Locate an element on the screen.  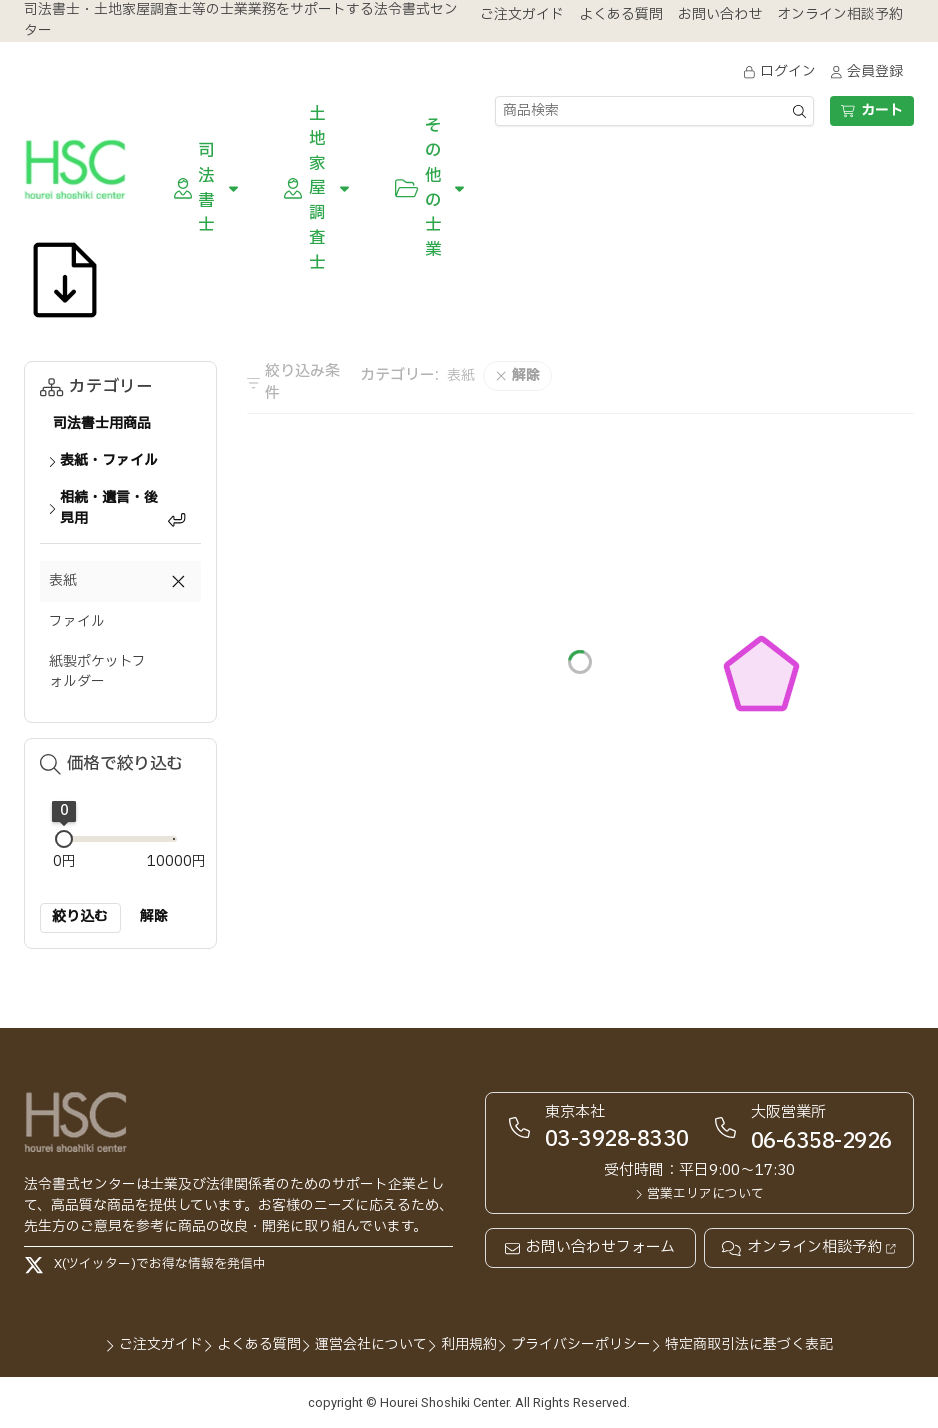
a pentagon shape indicator is located at coordinates (761, 676).